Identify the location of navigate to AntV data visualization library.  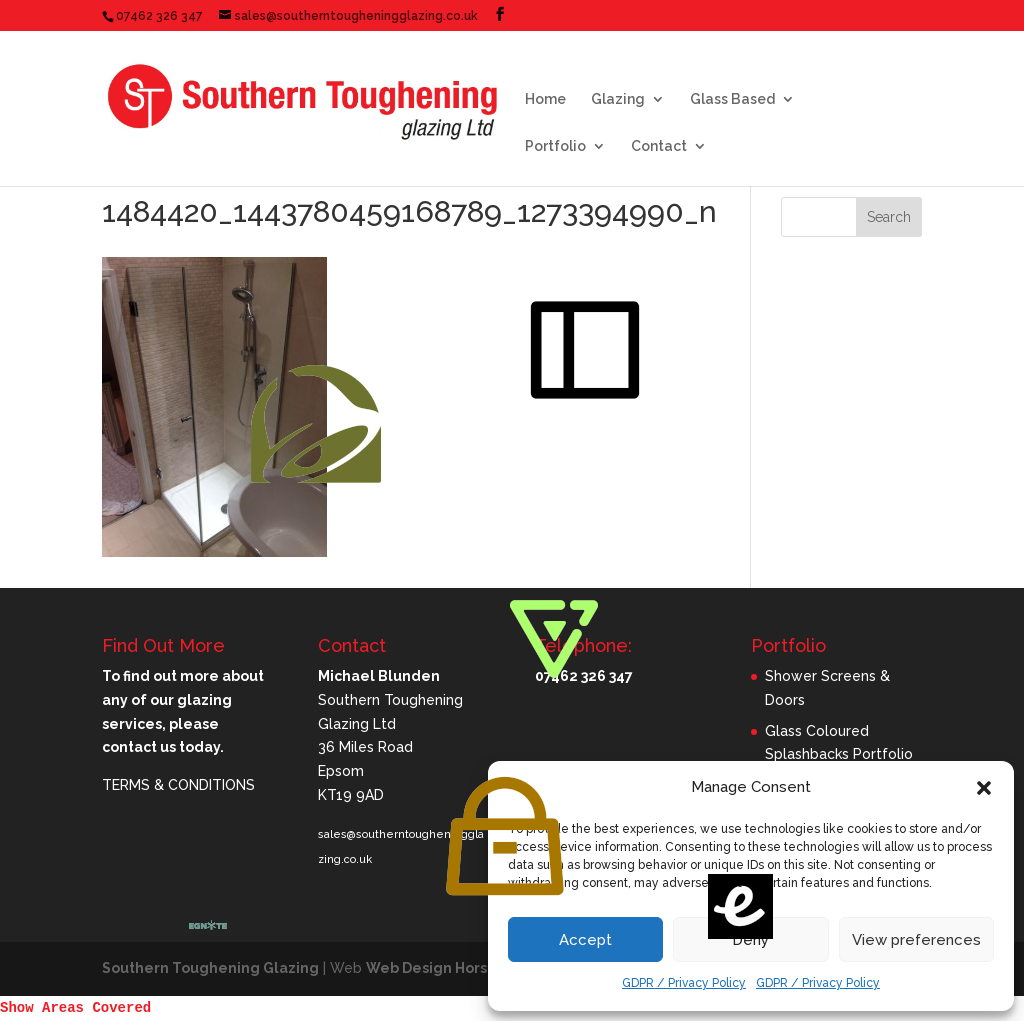
(554, 639).